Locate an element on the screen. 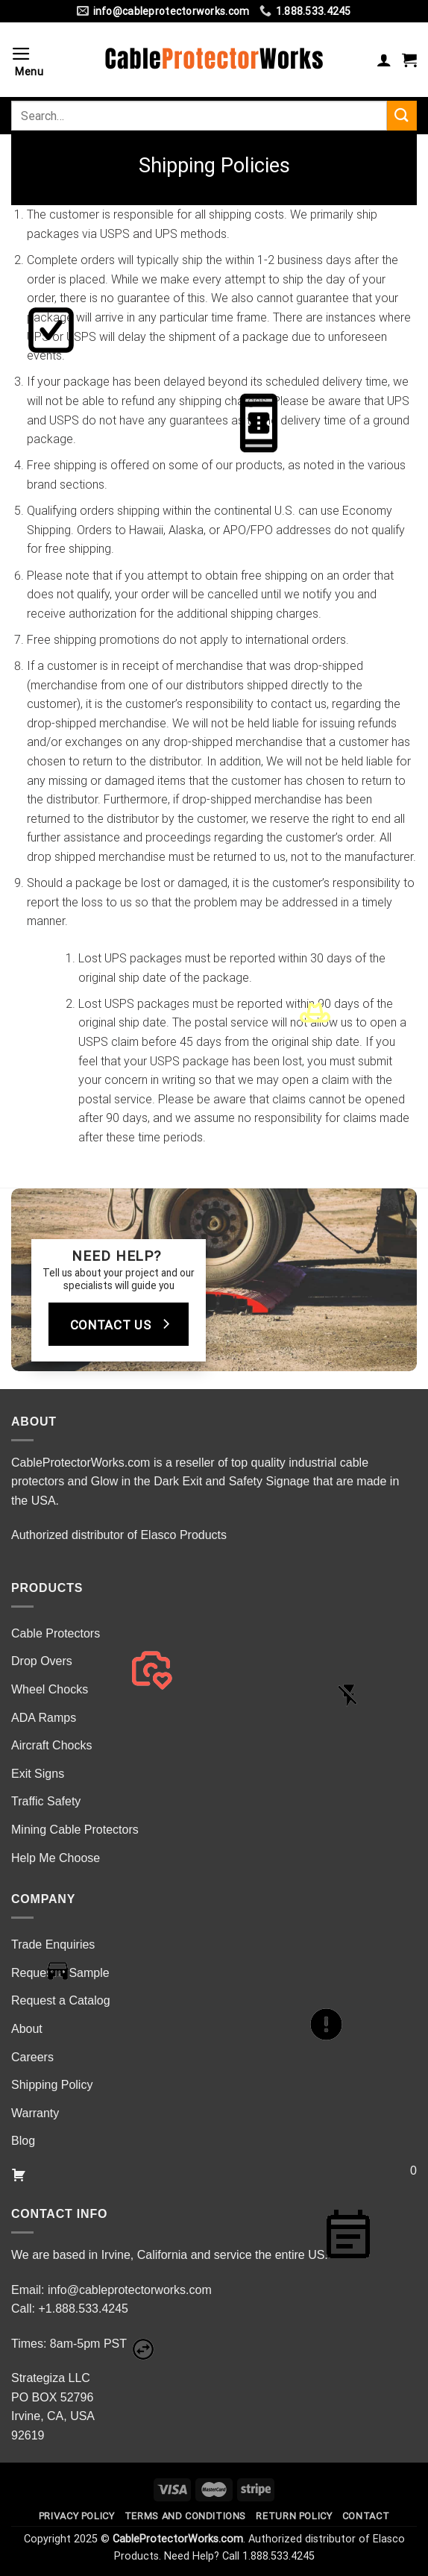 The image size is (428, 2576). book a ticket or reservation online is located at coordinates (259, 423).